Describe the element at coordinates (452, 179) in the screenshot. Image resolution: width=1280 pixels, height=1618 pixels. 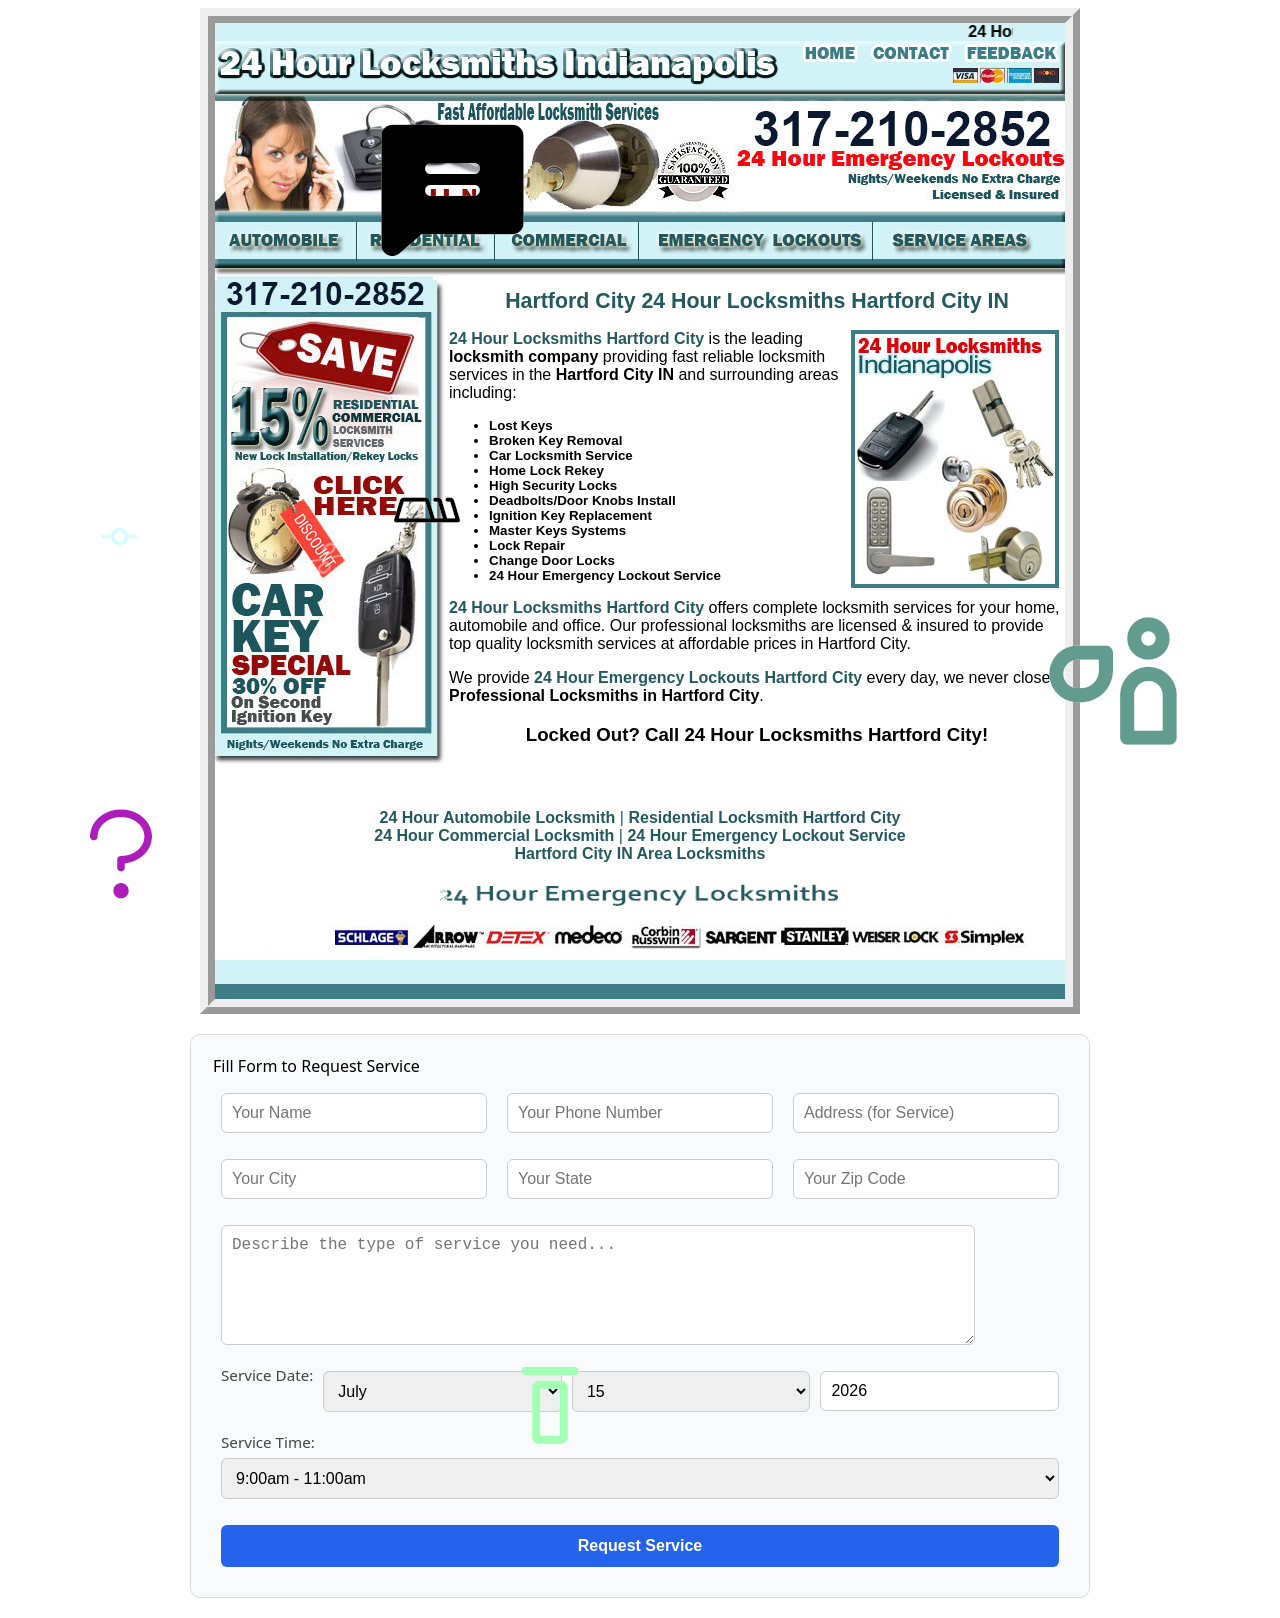
I see `open chat or messaging` at that location.